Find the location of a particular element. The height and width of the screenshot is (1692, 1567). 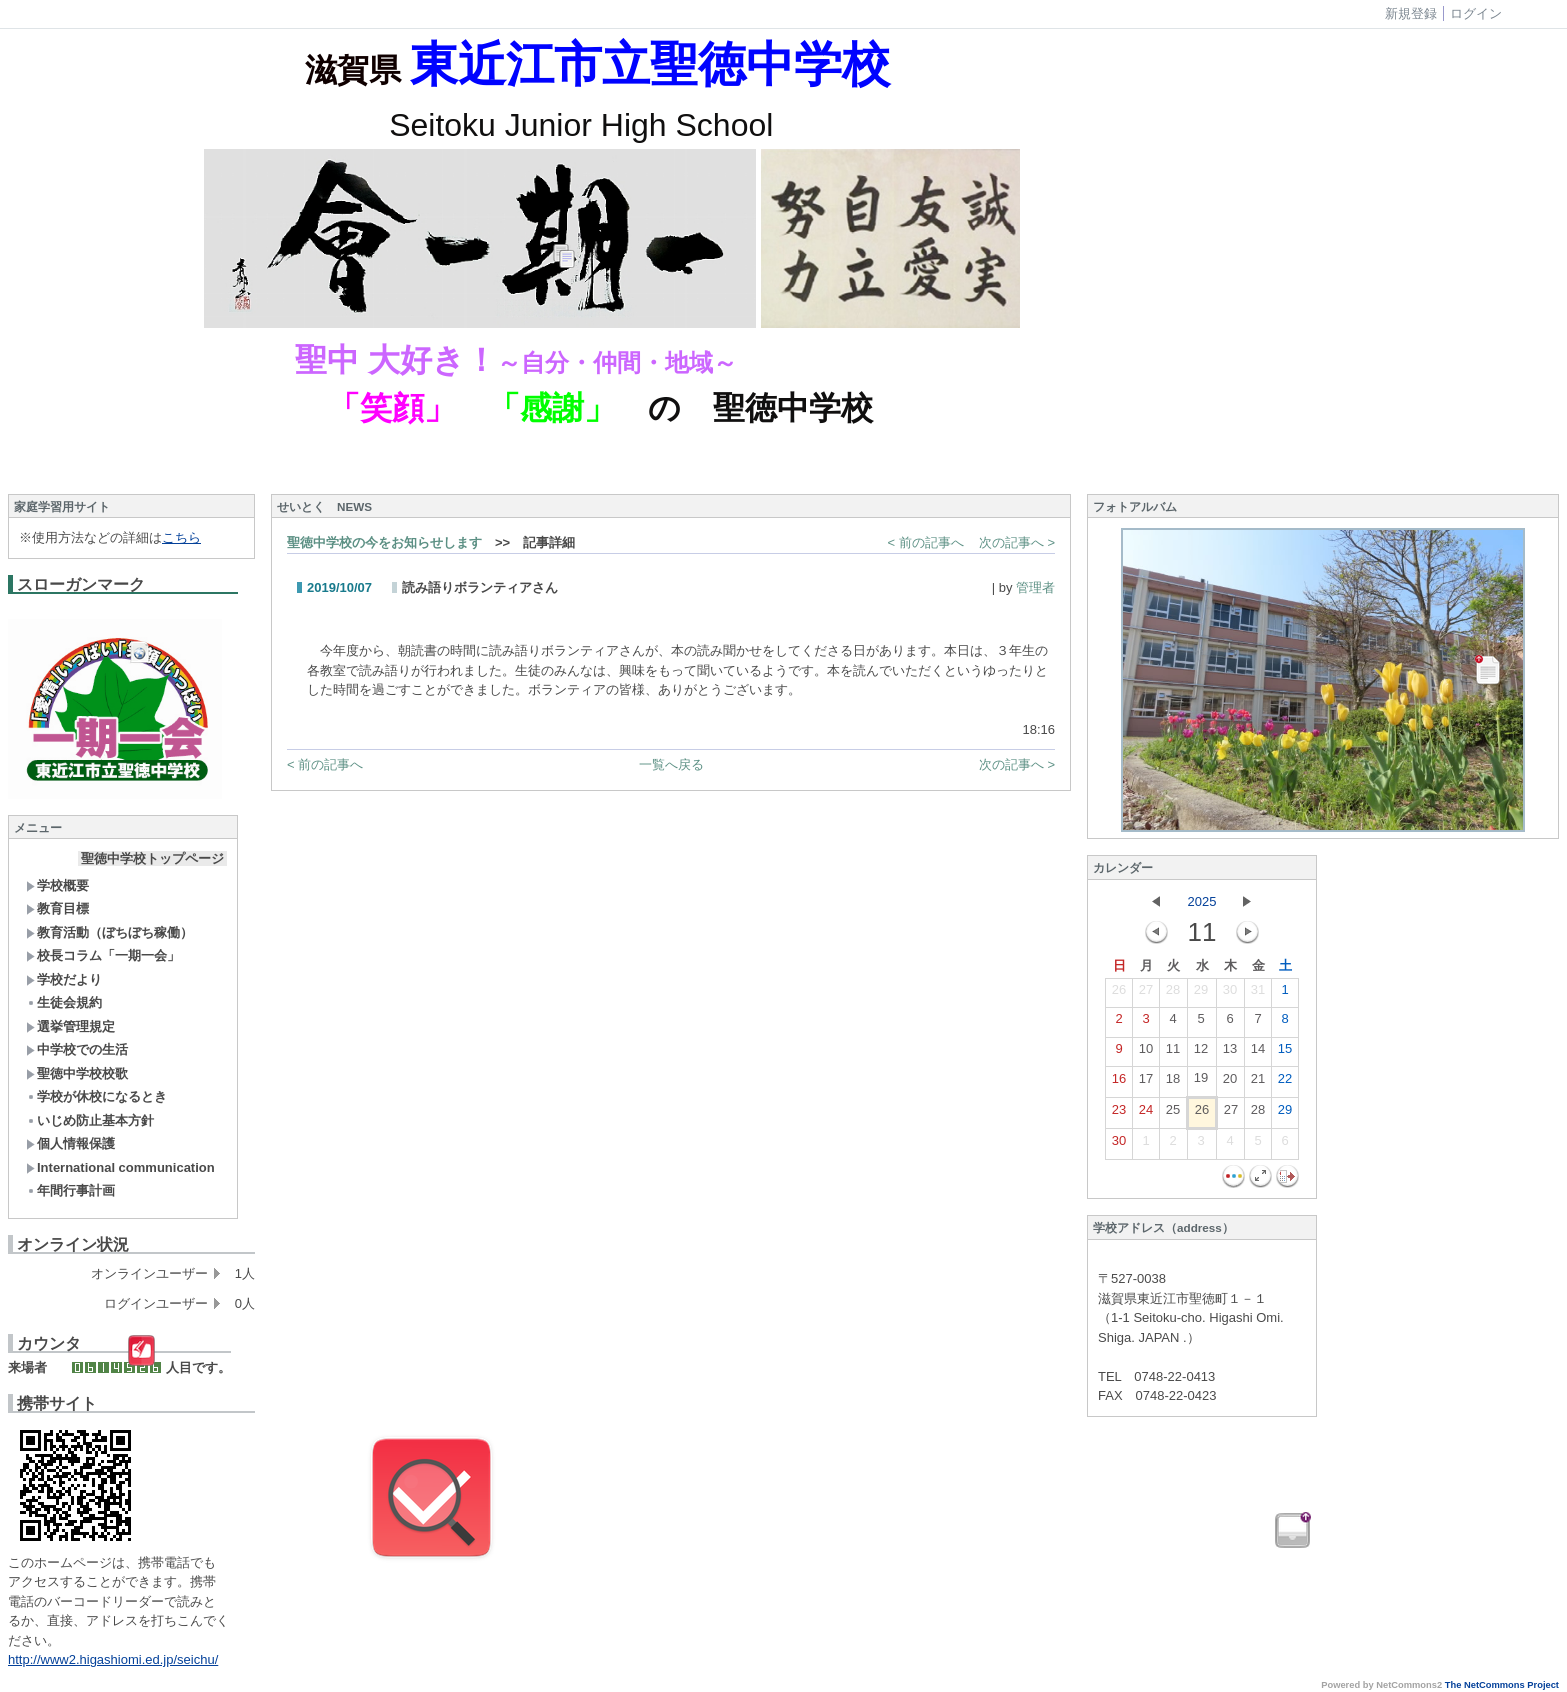

copy selected content to clipboard is located at coordinates (564, 256).